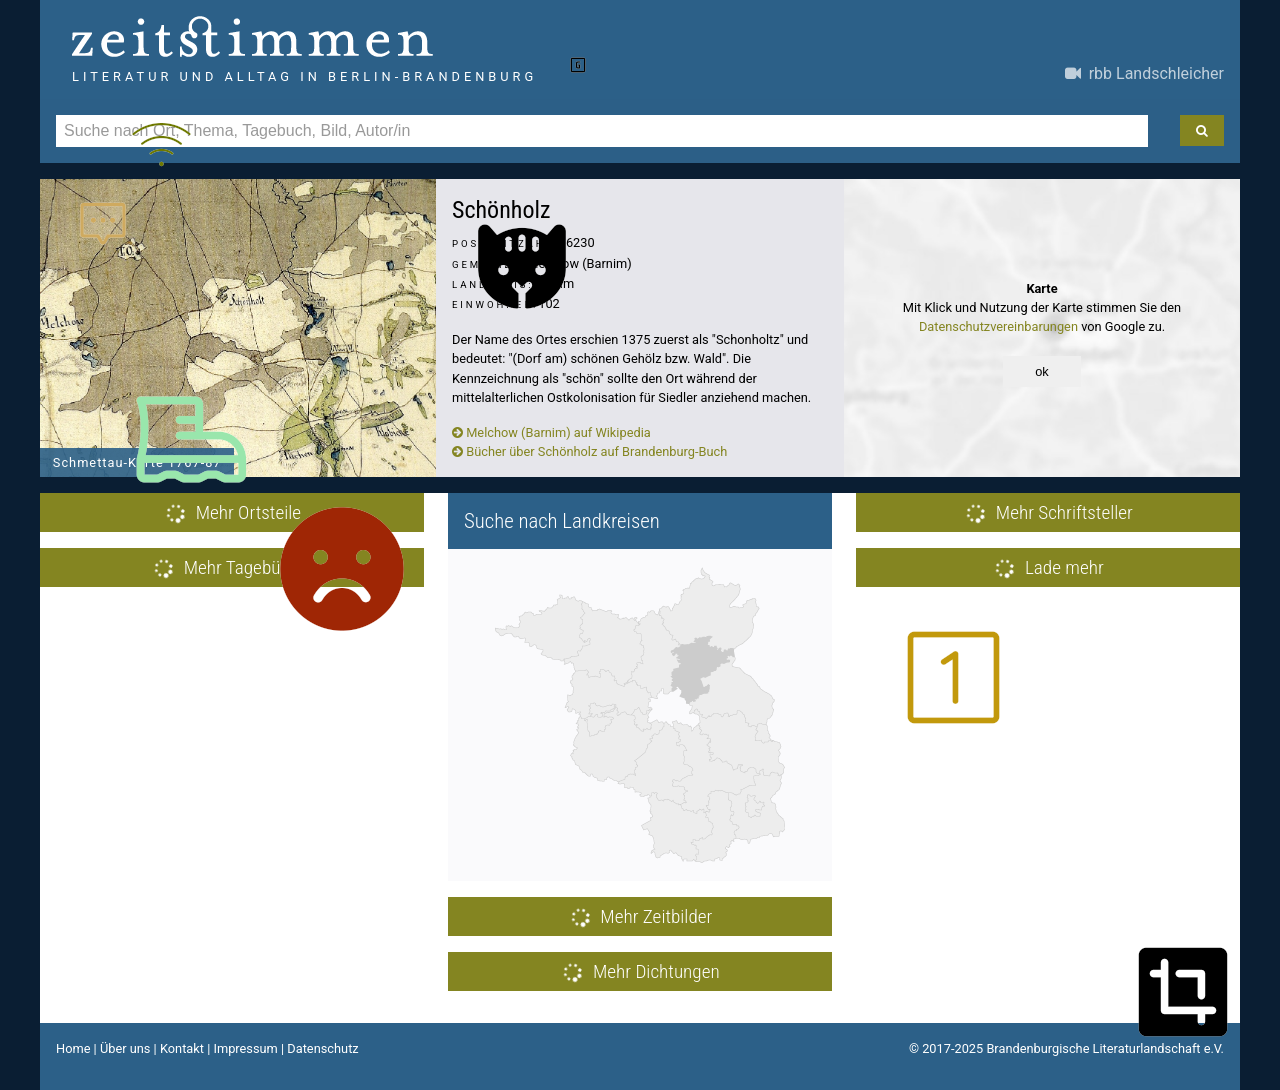 This screenshot has height=1090, width=1280. I want to click on indicates strong wifi signal strength, so click(161, 143).